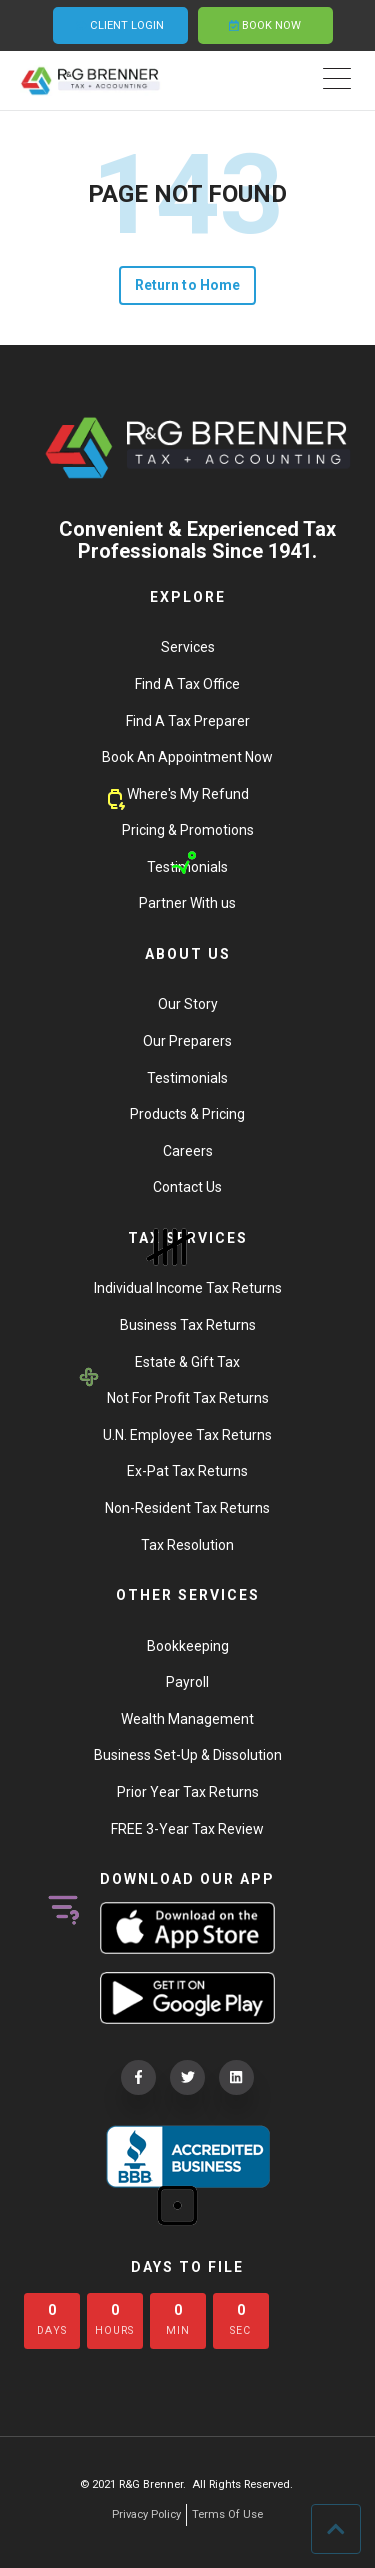  What do you see at coordinates (177, 2205) in the screenshot?
I see `indicates a selected or active item` at bounding box center [177, 2205].